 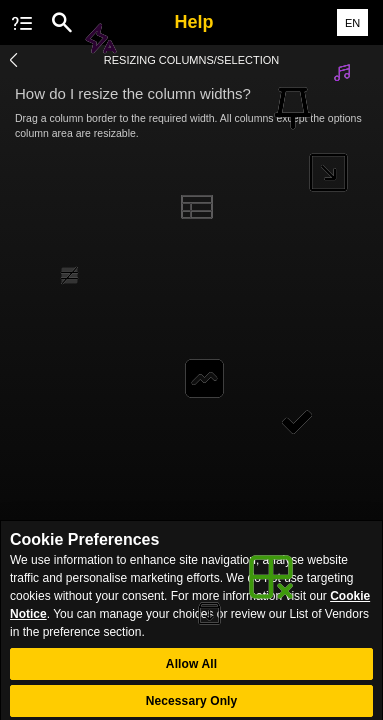 I want to click on access music library or audio player, so click(x=343, y=73).